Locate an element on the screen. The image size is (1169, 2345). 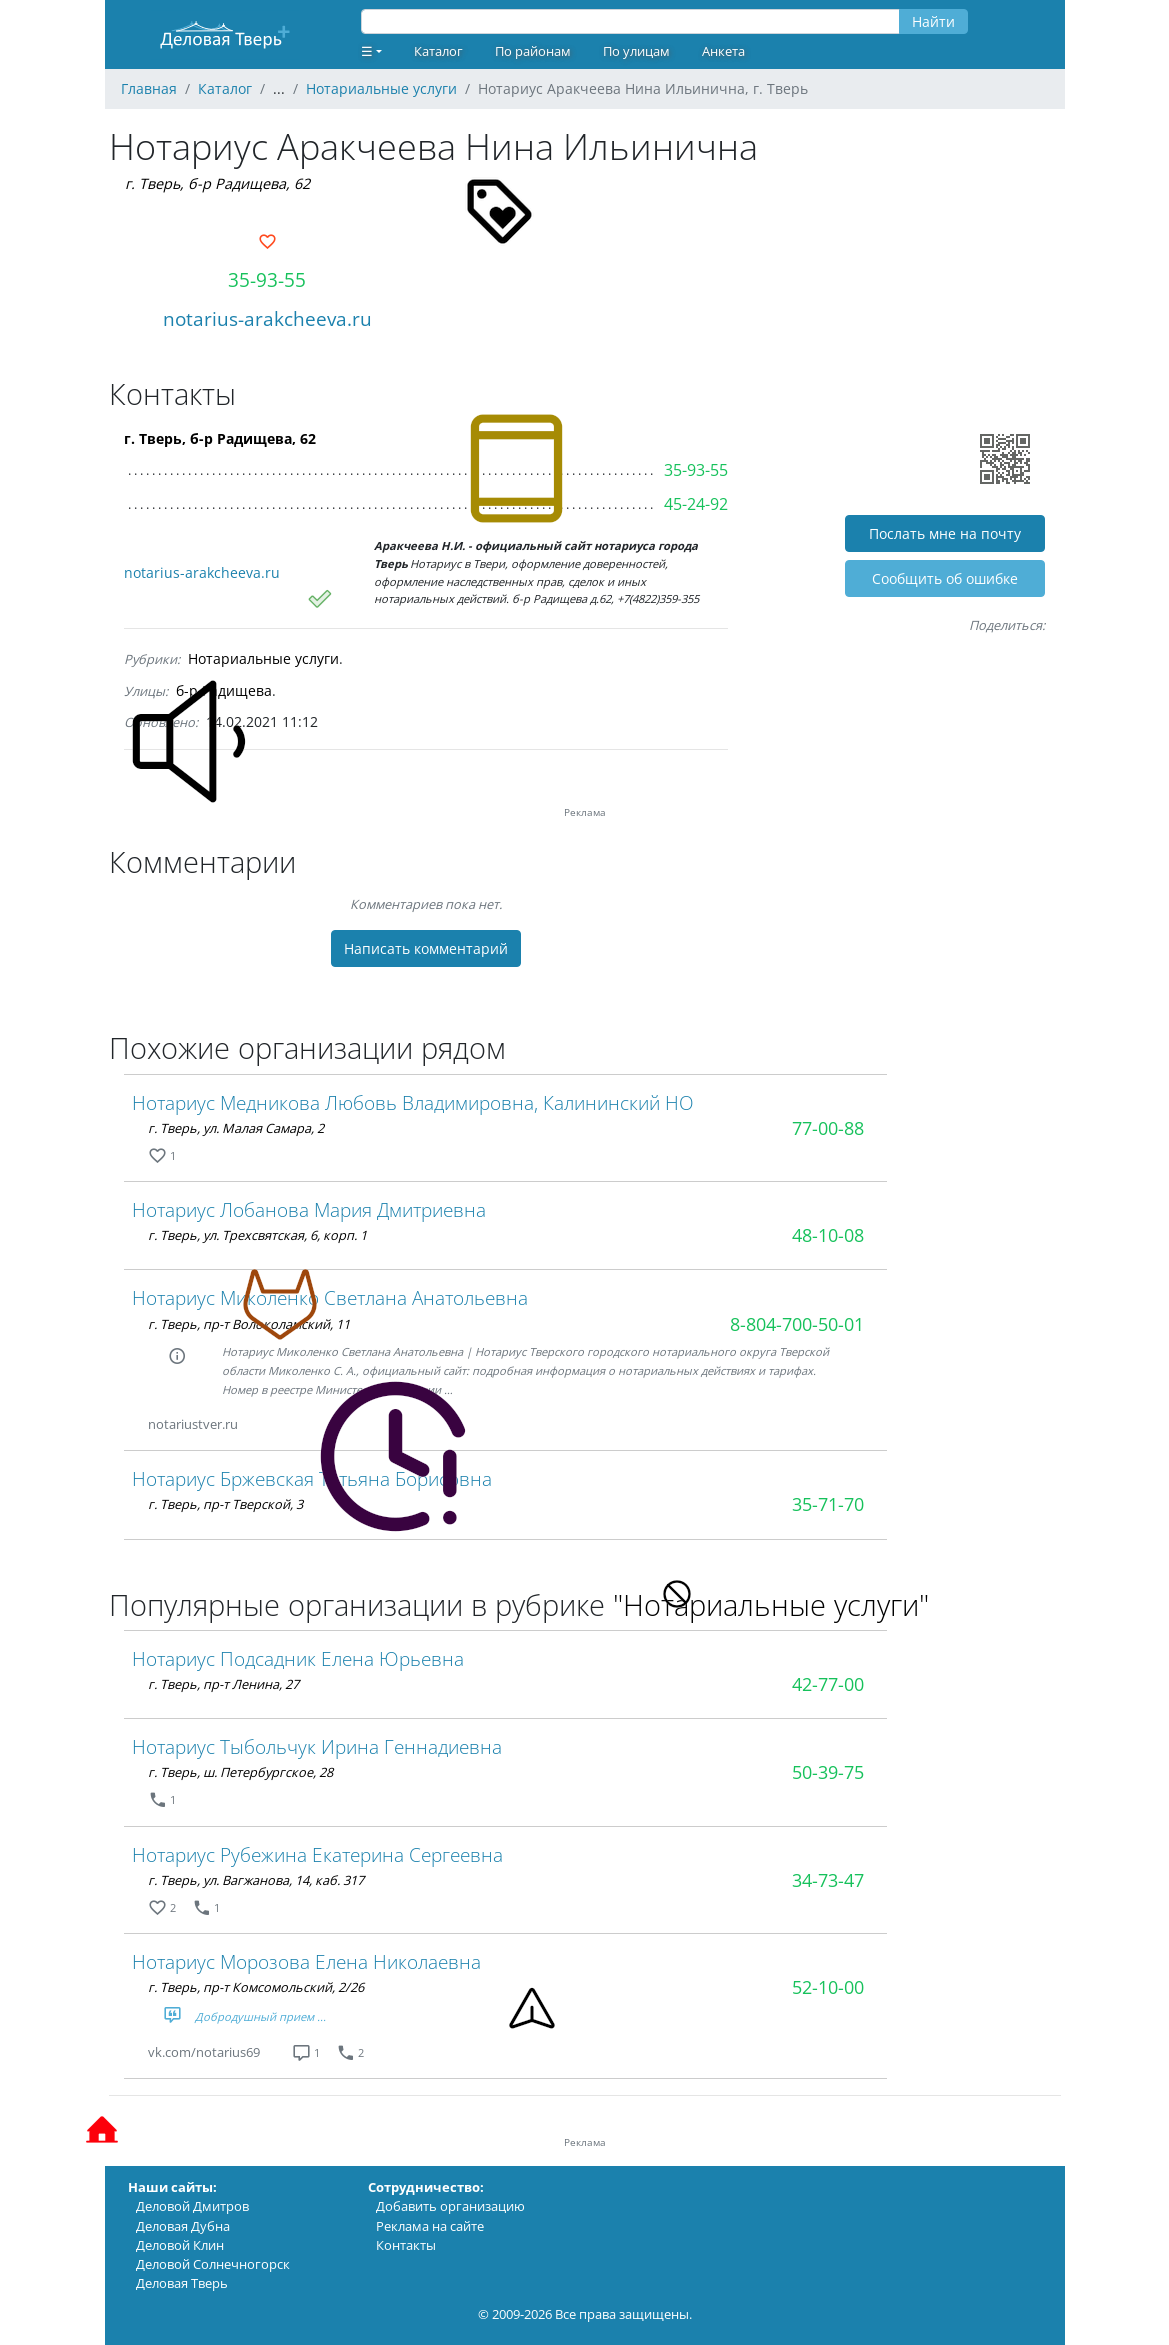
audio playing at low volume is located at coordinates (198, 741).